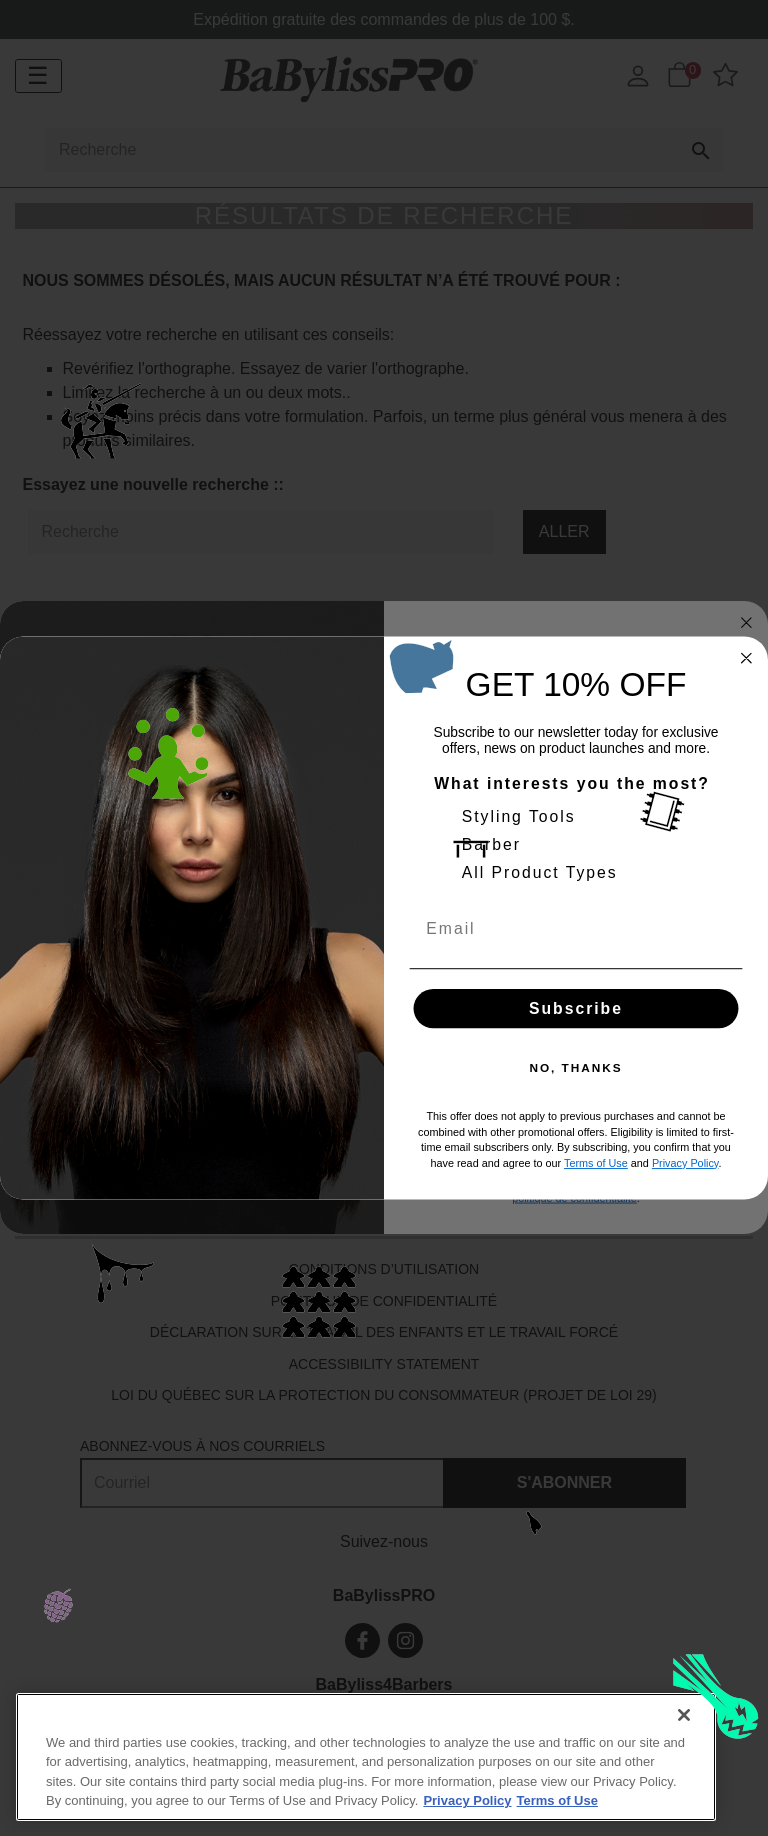 This screenshot has height=1836, width=768. What do you see at coordinates (123, 1272) in the screenshot?
I see `indicates bleeding or wound status effect in a game` at bounding box center [123, 1272].